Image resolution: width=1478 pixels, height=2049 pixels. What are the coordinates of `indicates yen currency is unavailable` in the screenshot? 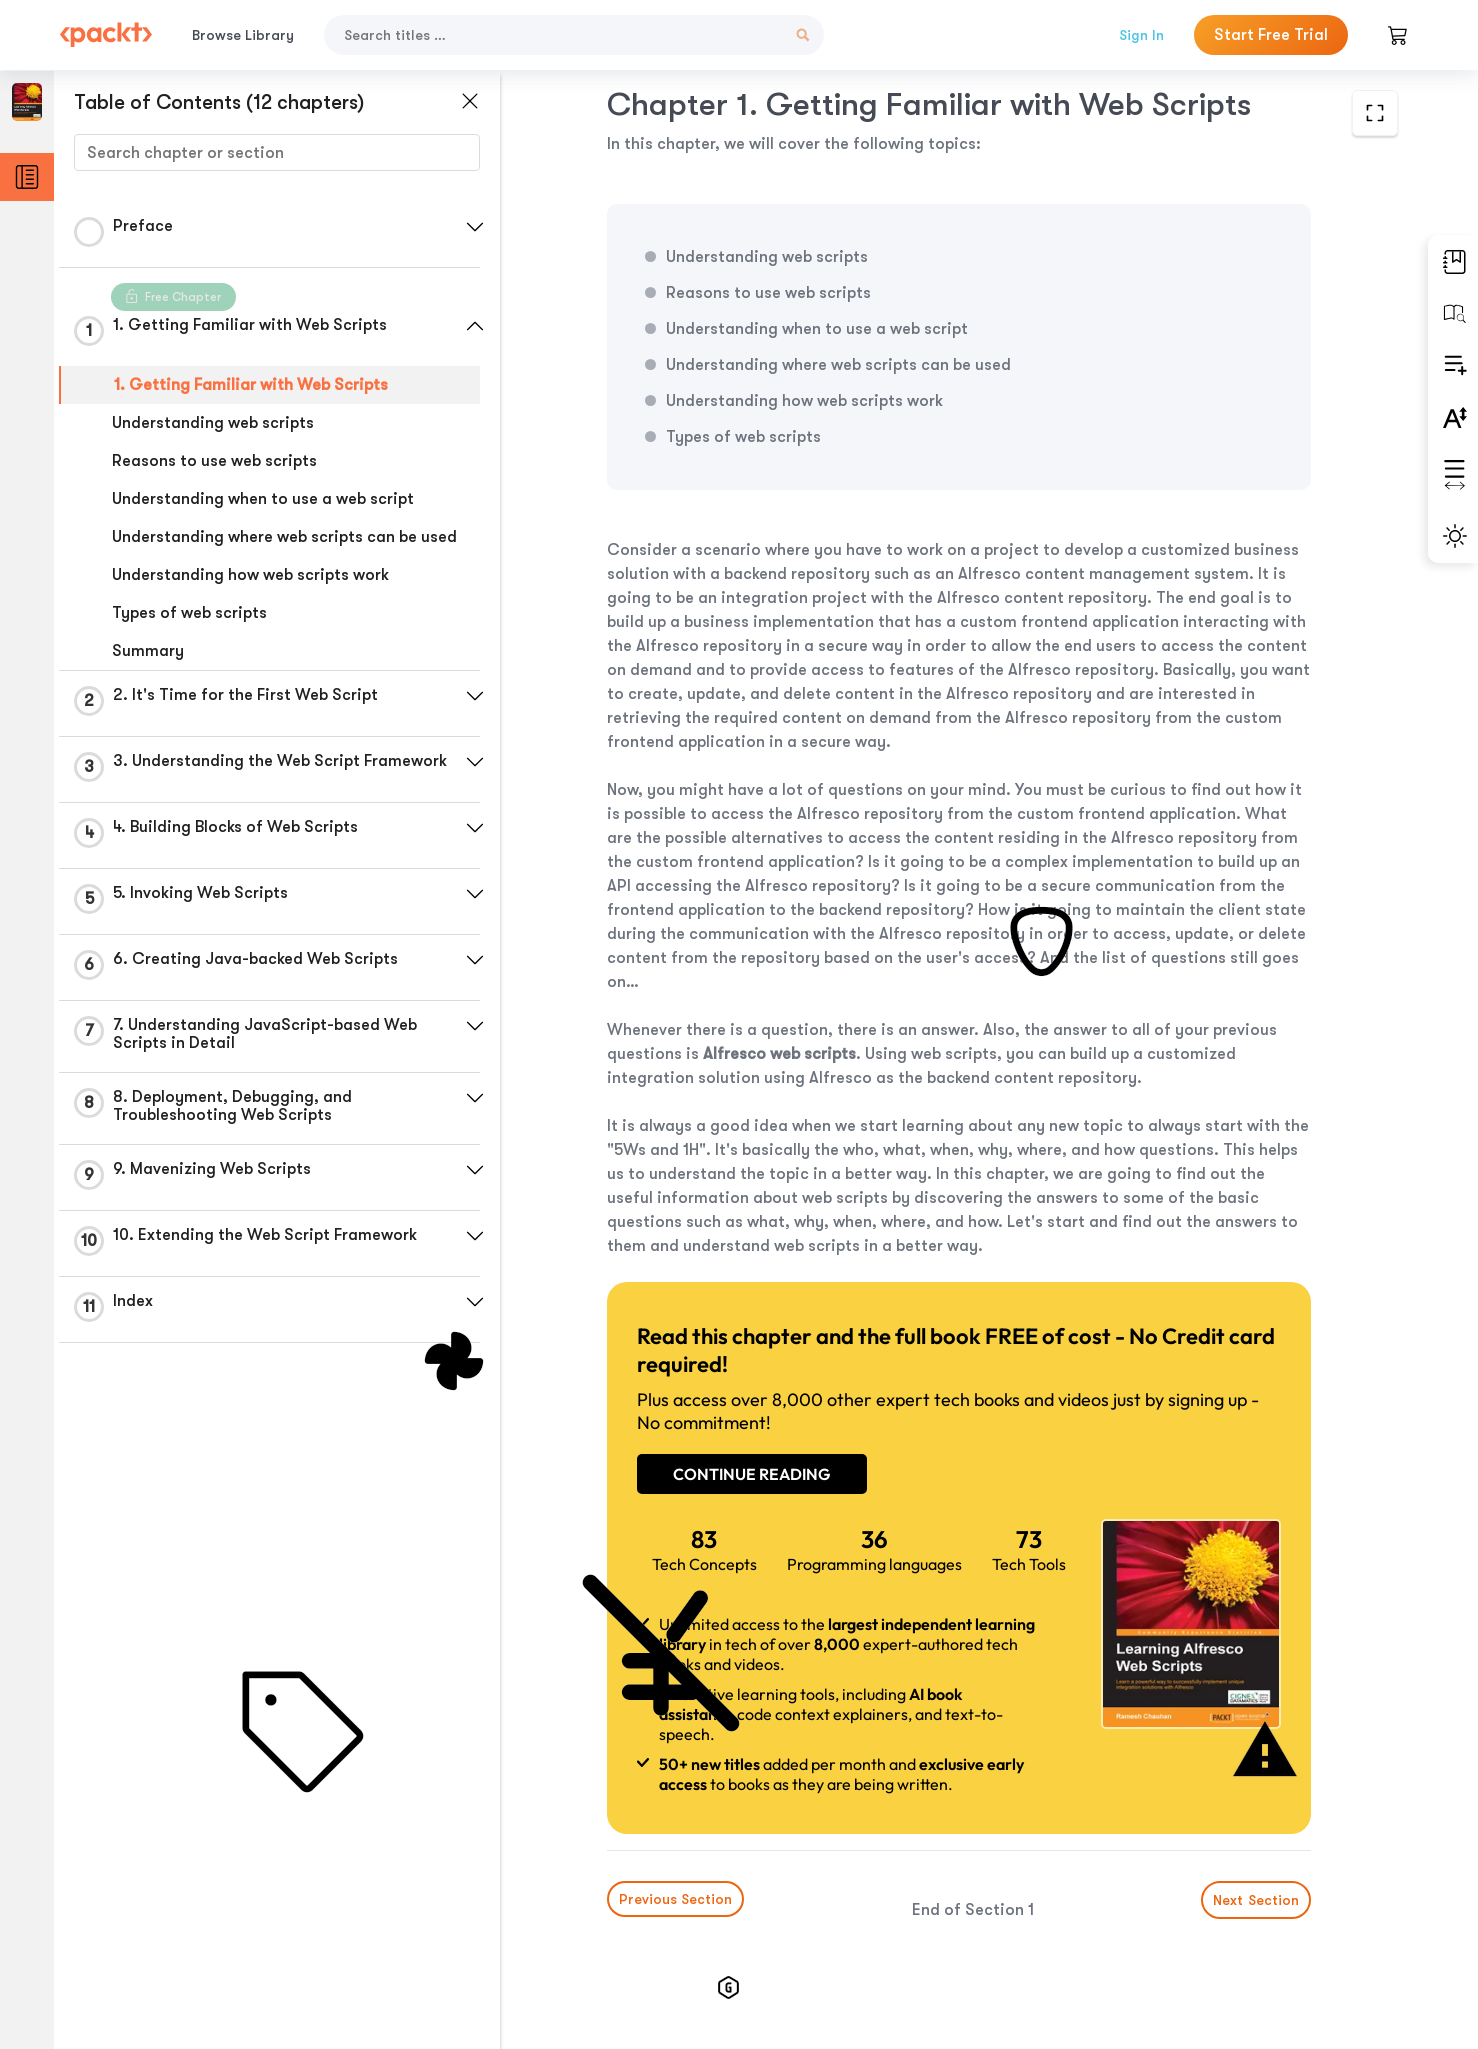 It's located at (661, 1653).